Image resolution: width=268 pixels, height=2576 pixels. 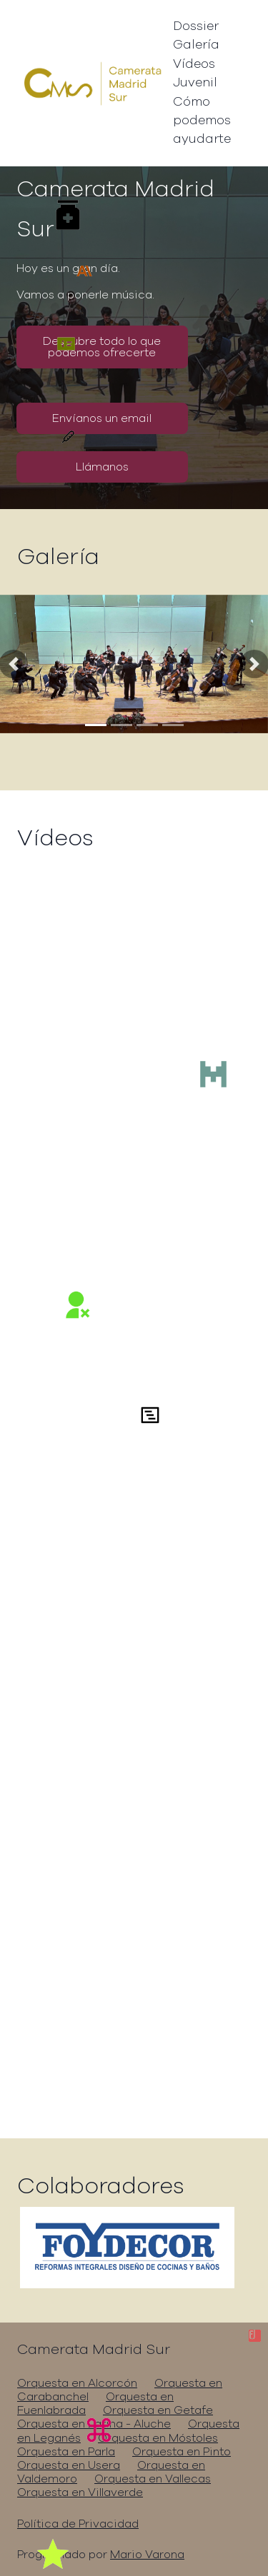 What do you see at coordinates (254, 2335) in the screenshot?
I see `open the Fyle expense management app` at bounding box center [254, 2335].